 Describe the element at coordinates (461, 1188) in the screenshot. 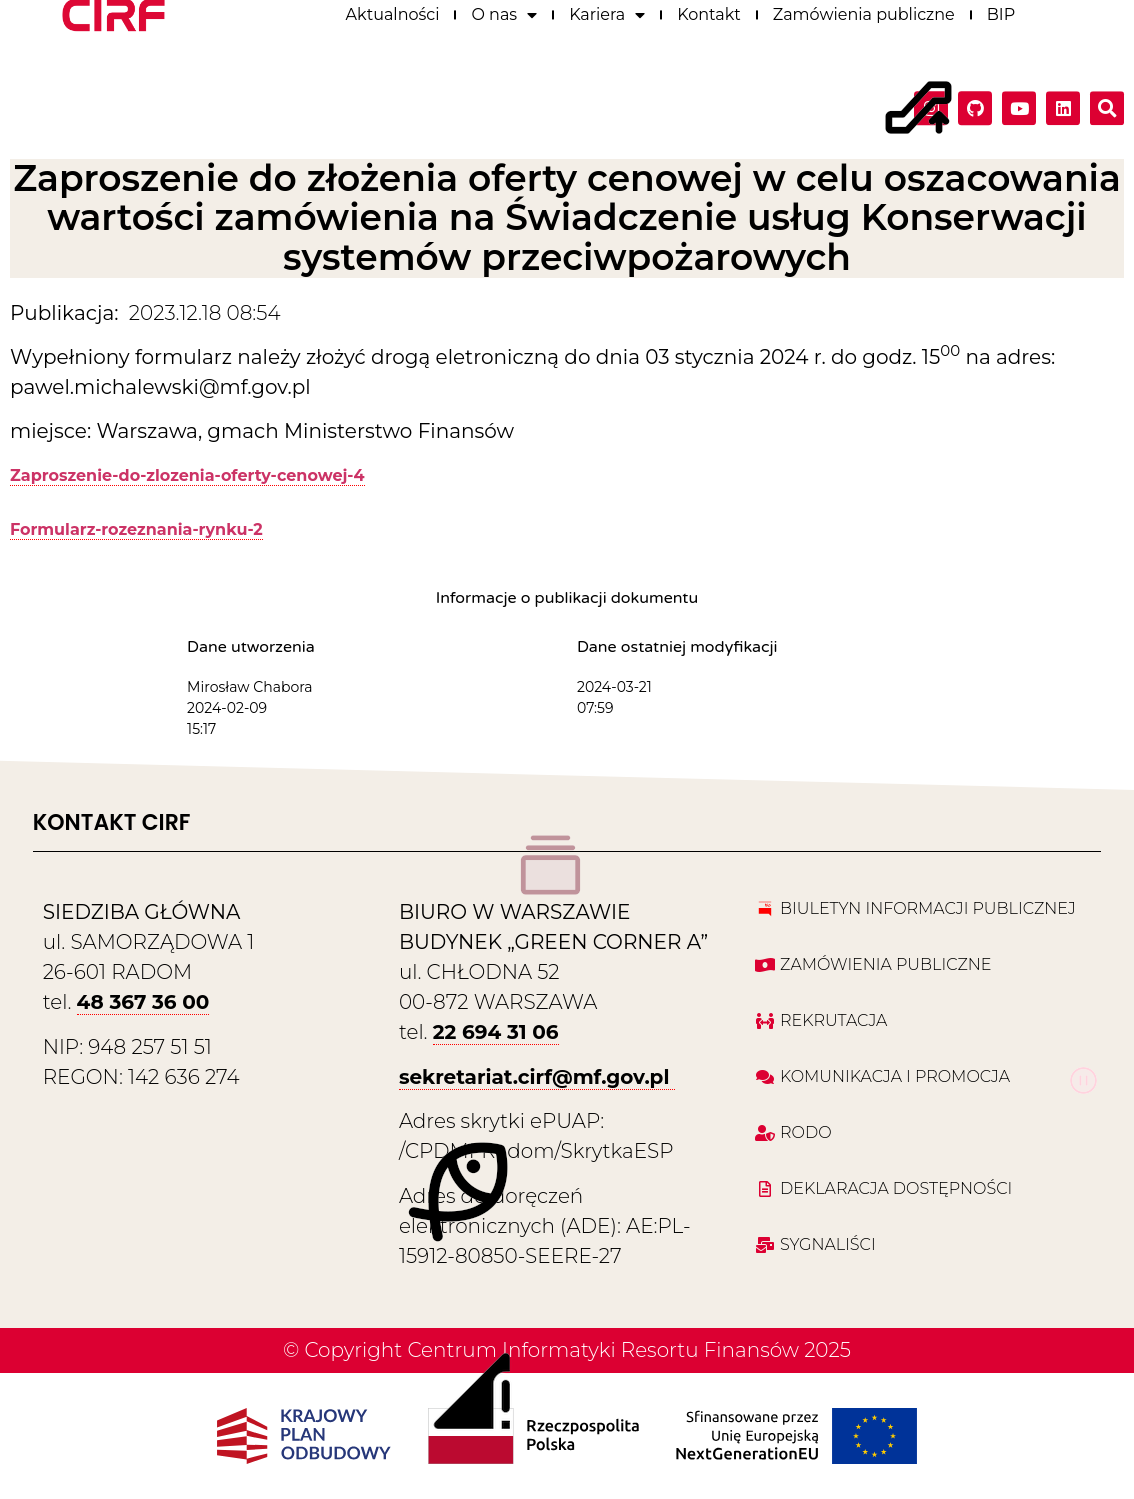

I see `indicates seafood or fish-related content` at that location.